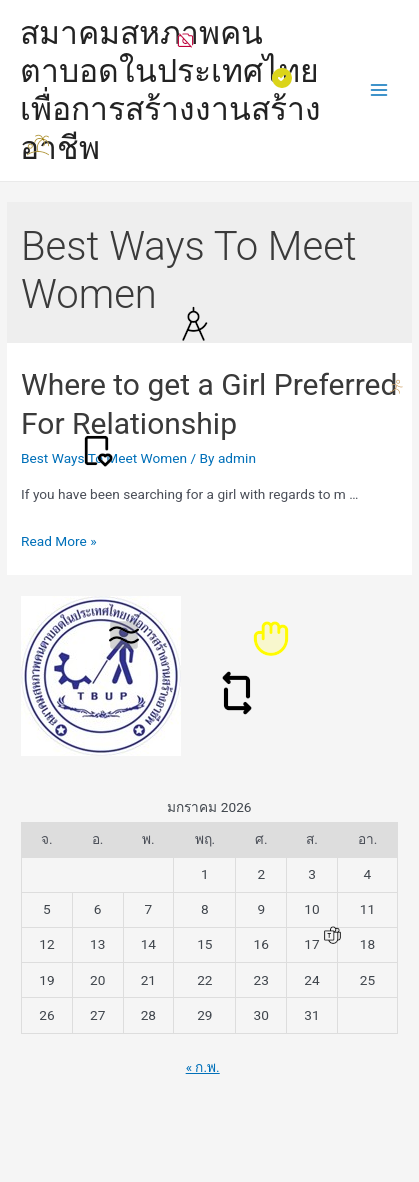  I want to click on access drawing or drafting tools, so click(193, 324).